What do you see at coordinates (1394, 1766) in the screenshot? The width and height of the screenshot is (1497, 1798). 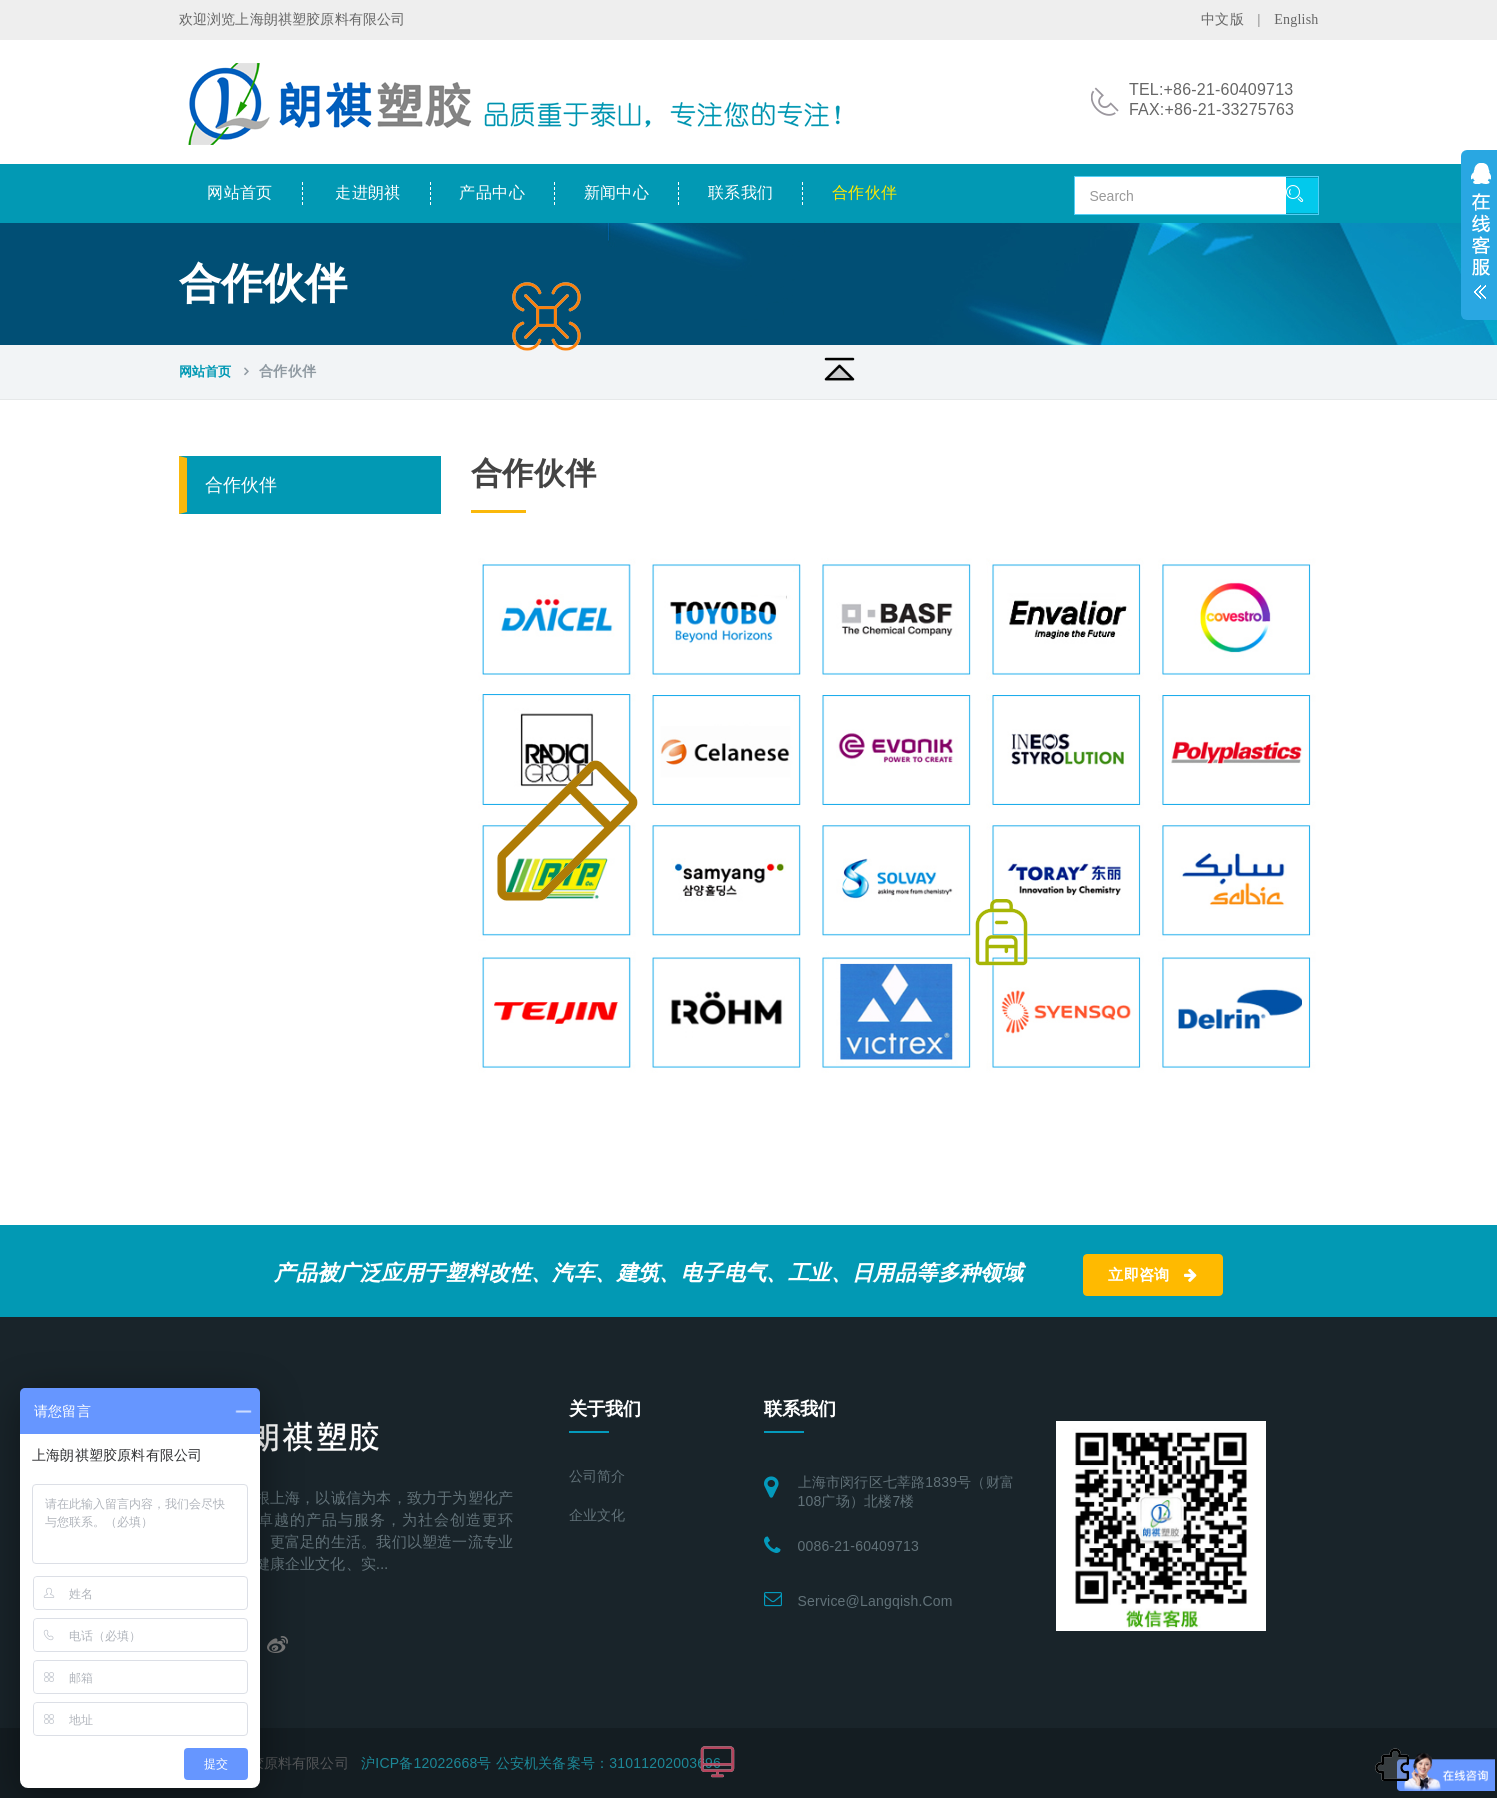 I see `access plugins or extensions` at bounding box center [1394, 1766].